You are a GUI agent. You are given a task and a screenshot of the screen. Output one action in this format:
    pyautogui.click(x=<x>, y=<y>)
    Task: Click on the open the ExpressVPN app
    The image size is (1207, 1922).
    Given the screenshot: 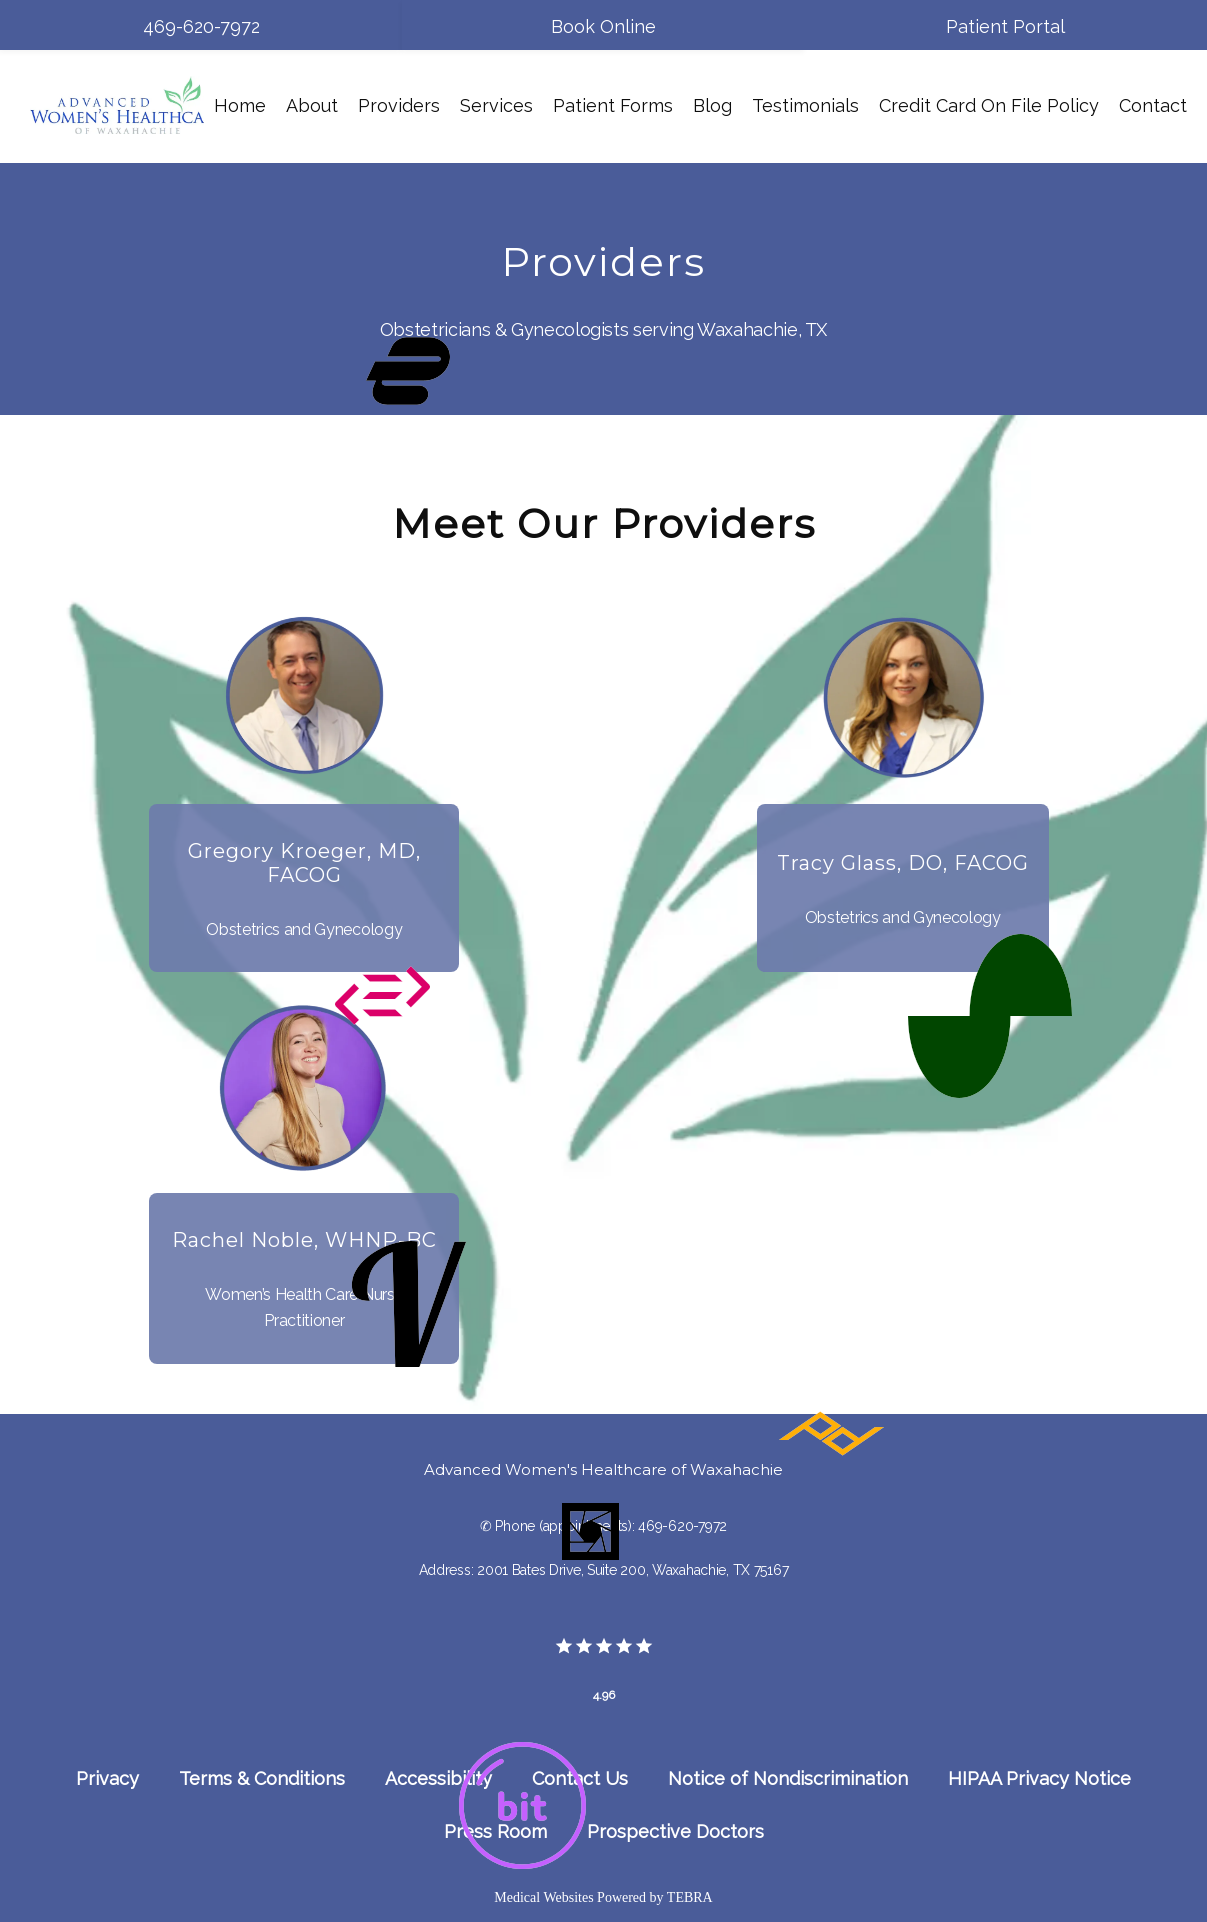 What is the action you would take?
    pyautogui.click(x=408, y=371)
    